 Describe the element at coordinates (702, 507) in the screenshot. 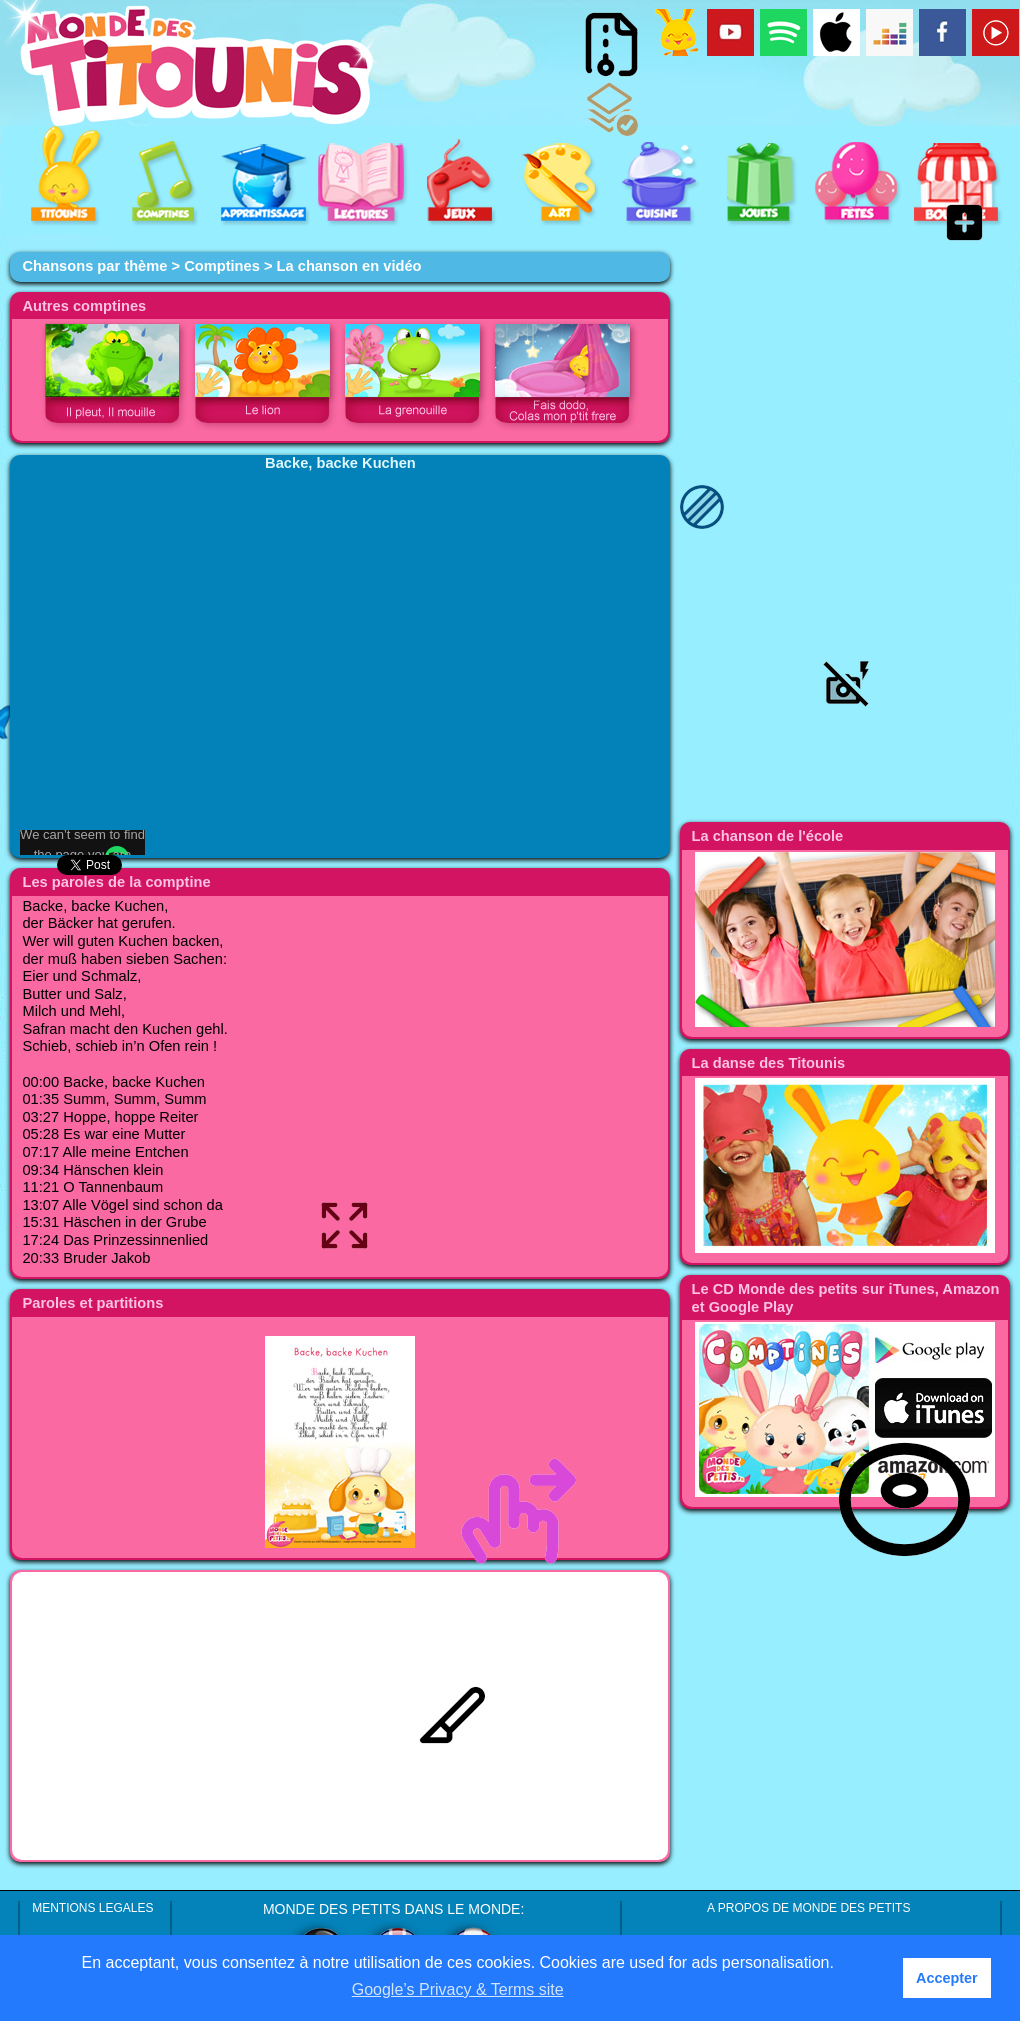

I see `indicates a blocked or prohibited action` at that location.